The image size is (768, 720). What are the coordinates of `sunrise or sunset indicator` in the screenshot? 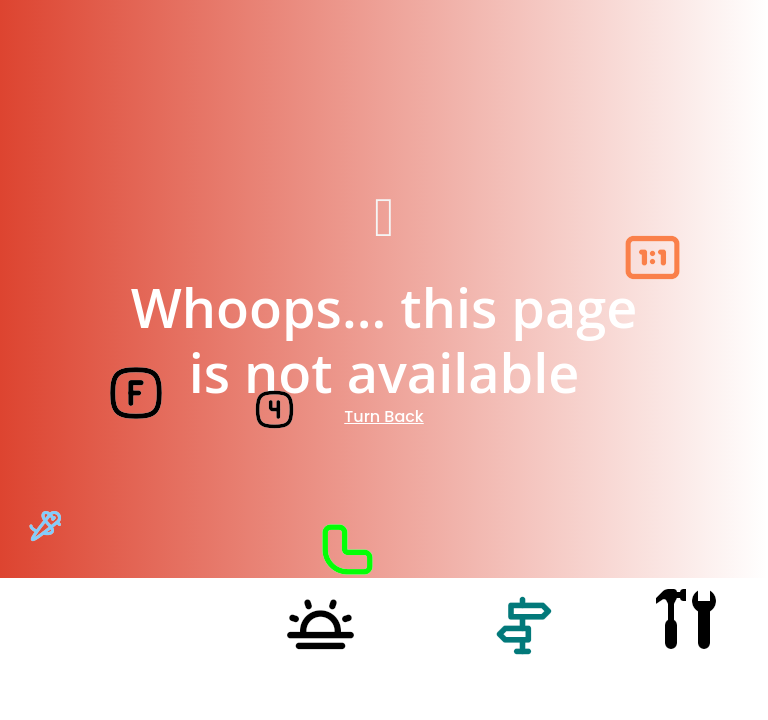 It's located at (320, 626).